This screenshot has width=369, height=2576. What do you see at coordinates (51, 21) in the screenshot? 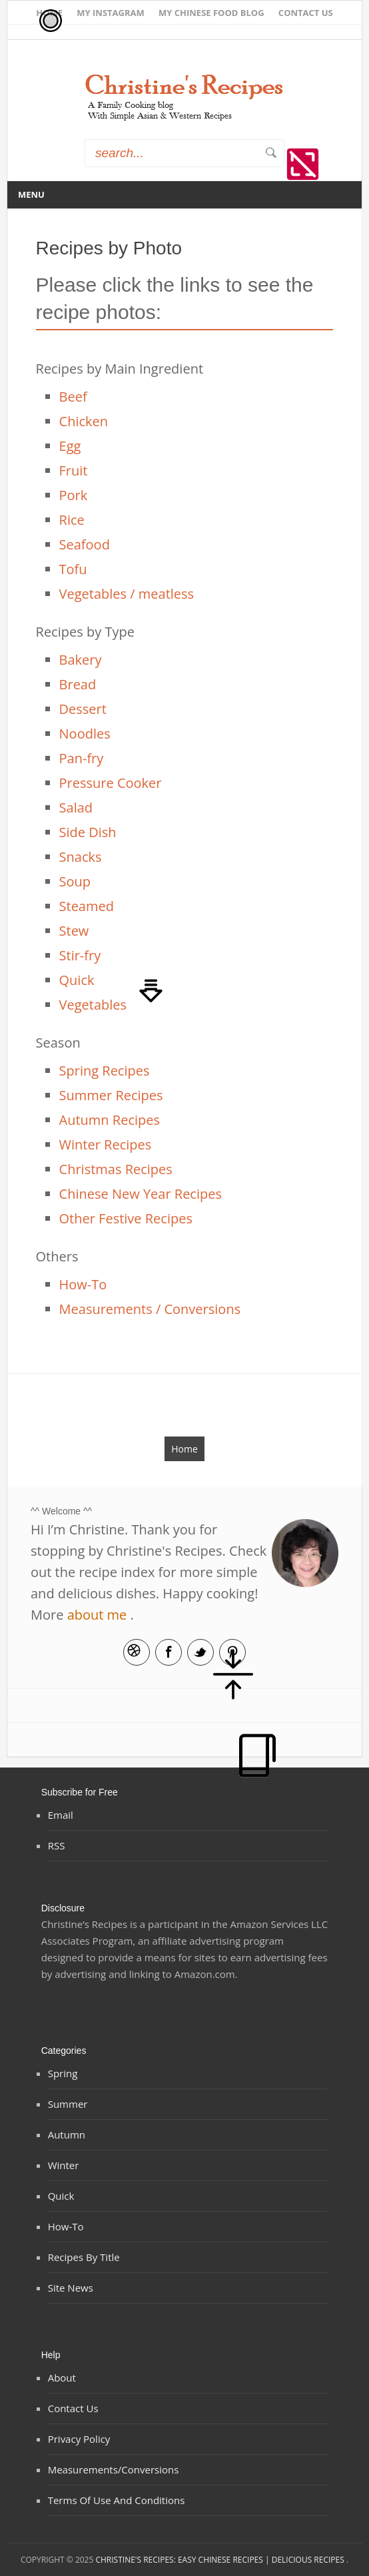
I see `start recording audio or video` at bounding box center [51, 21].